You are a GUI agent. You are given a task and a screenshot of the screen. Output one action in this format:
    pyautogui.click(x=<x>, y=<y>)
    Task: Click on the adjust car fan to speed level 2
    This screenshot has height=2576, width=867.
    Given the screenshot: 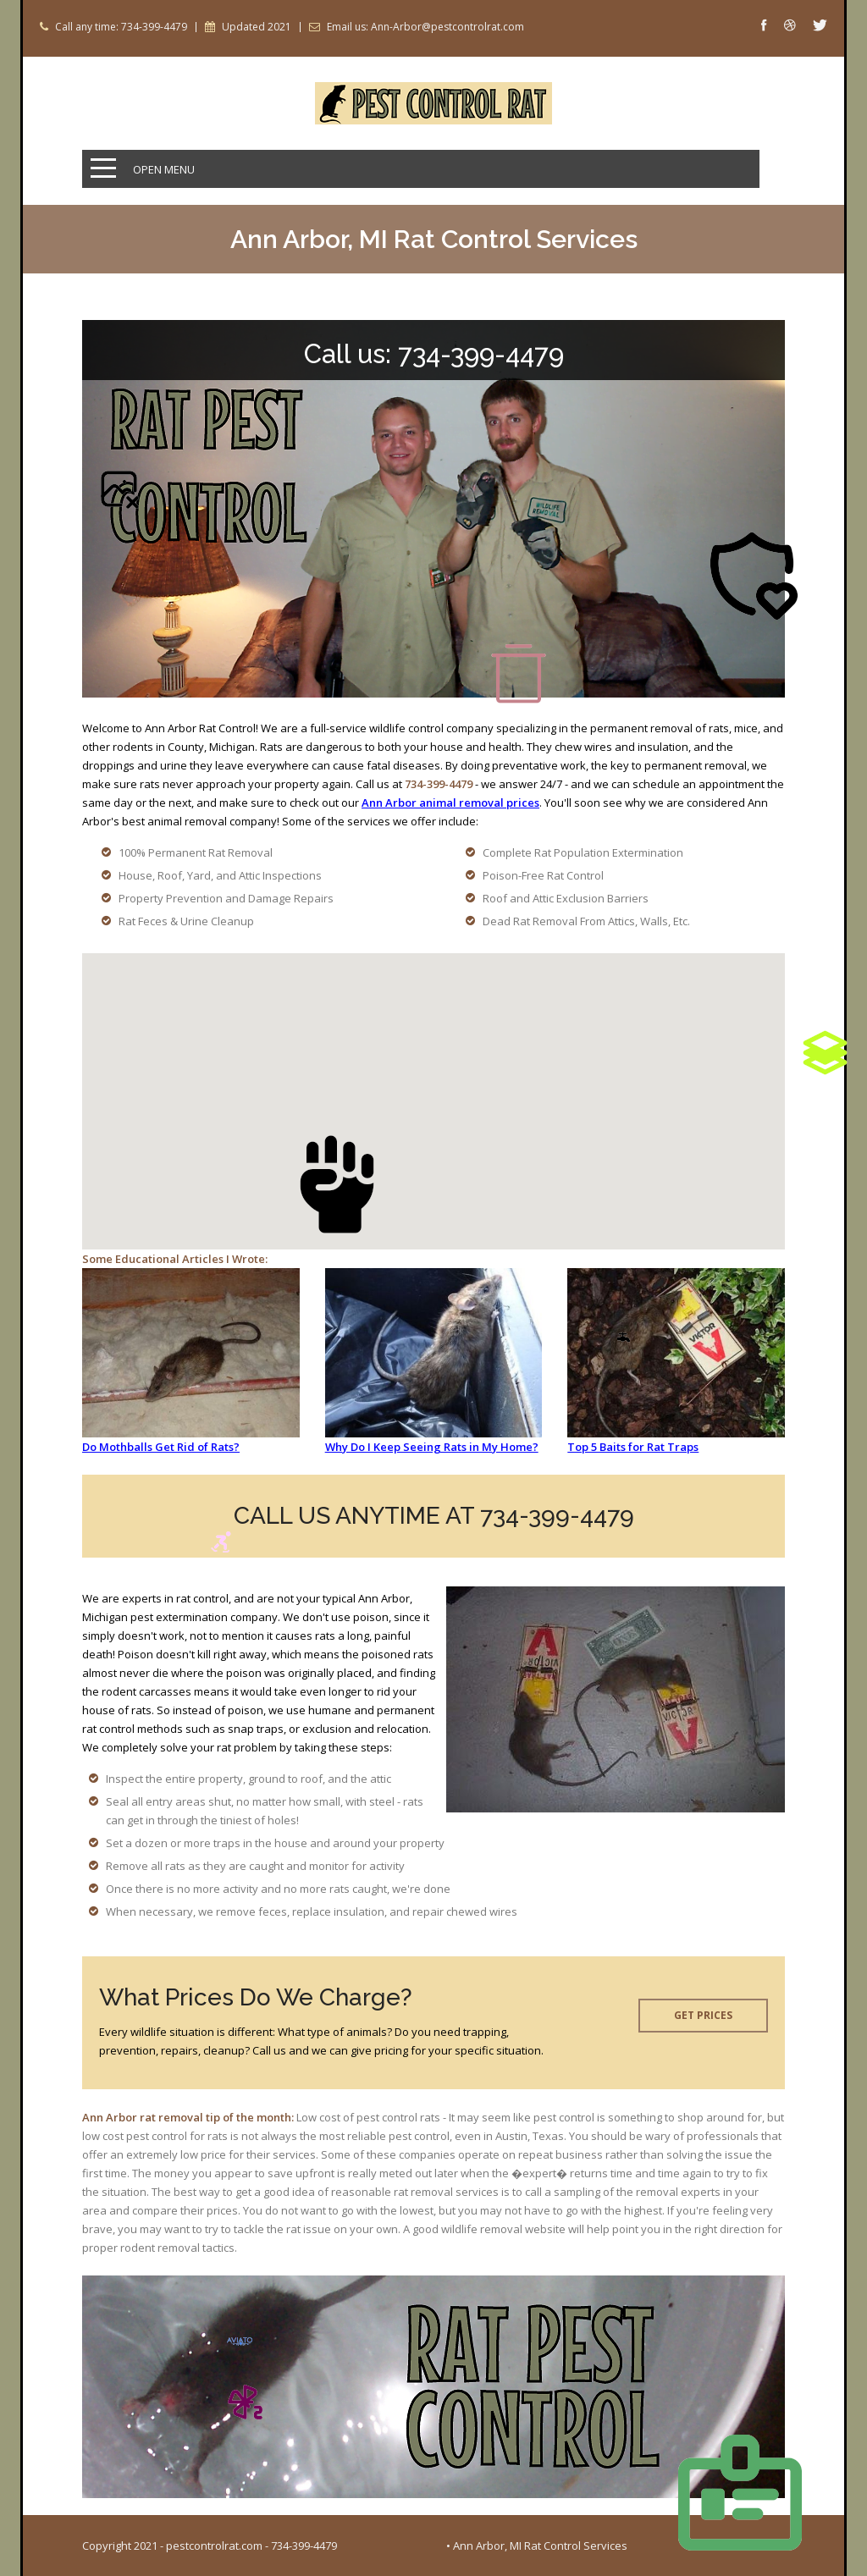 What is the action you would take?
    pyautogui.click(x=245, y=2402)
    